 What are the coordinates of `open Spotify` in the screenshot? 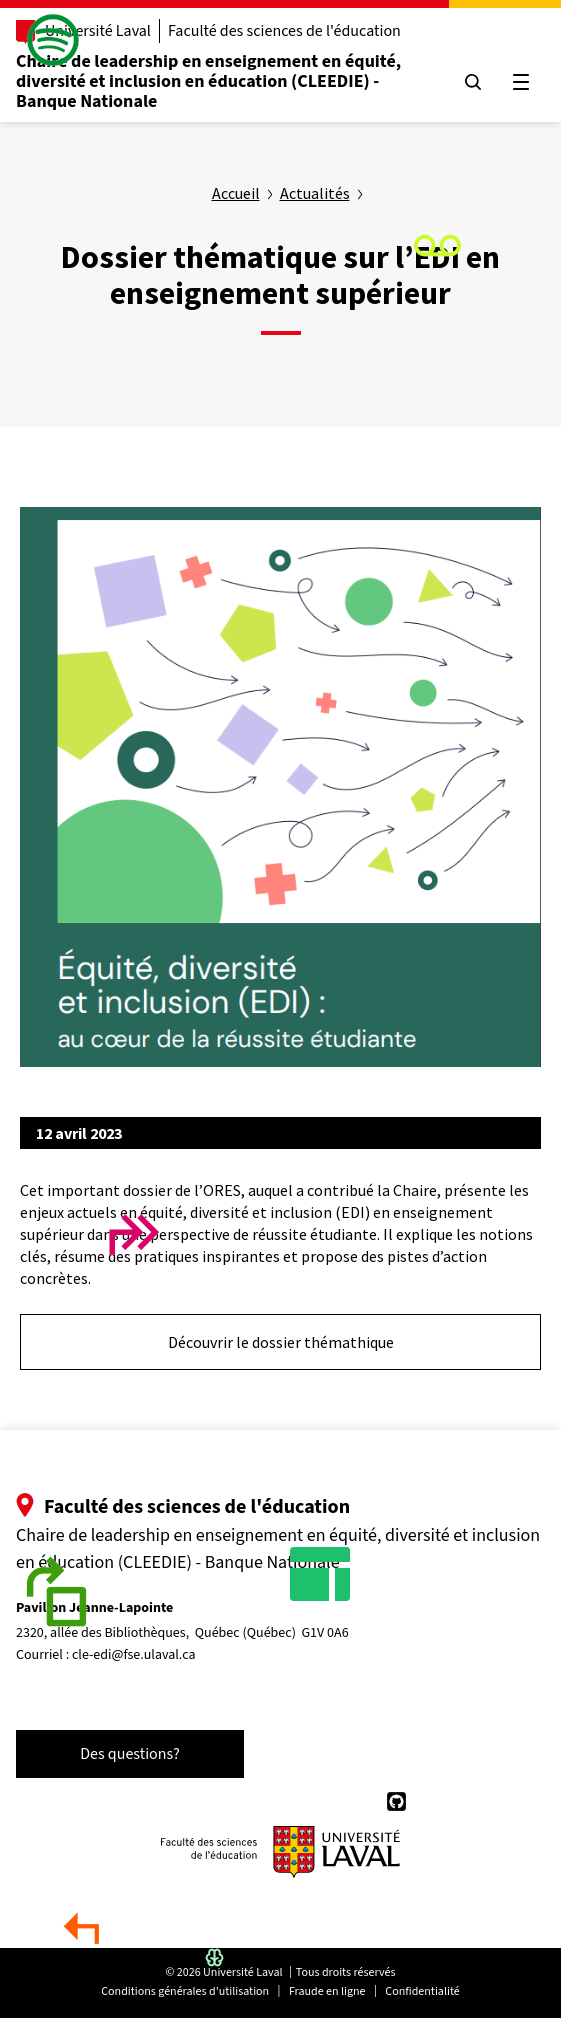 It's located at (53, 40).